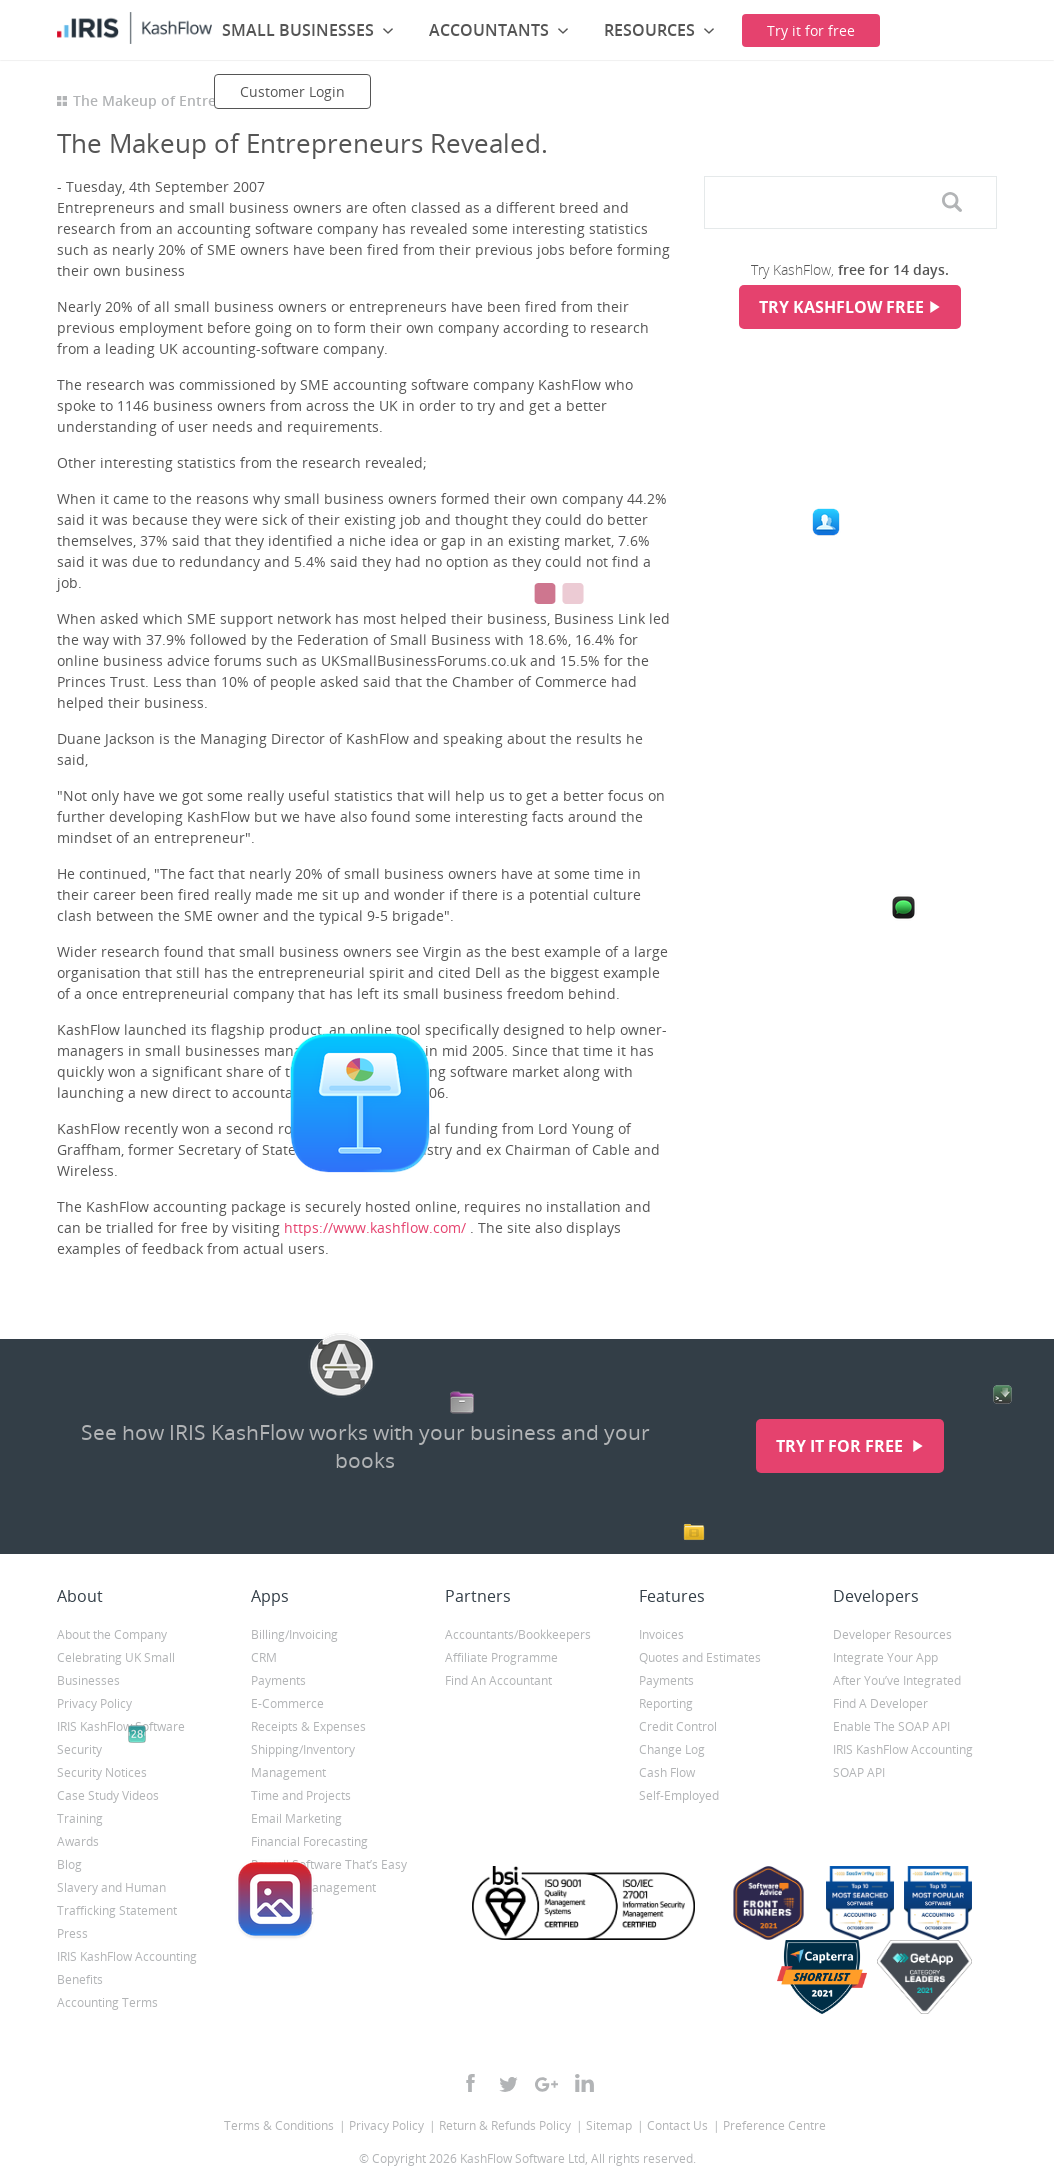  I want to click on open the calendar app, so click(137, 1734).